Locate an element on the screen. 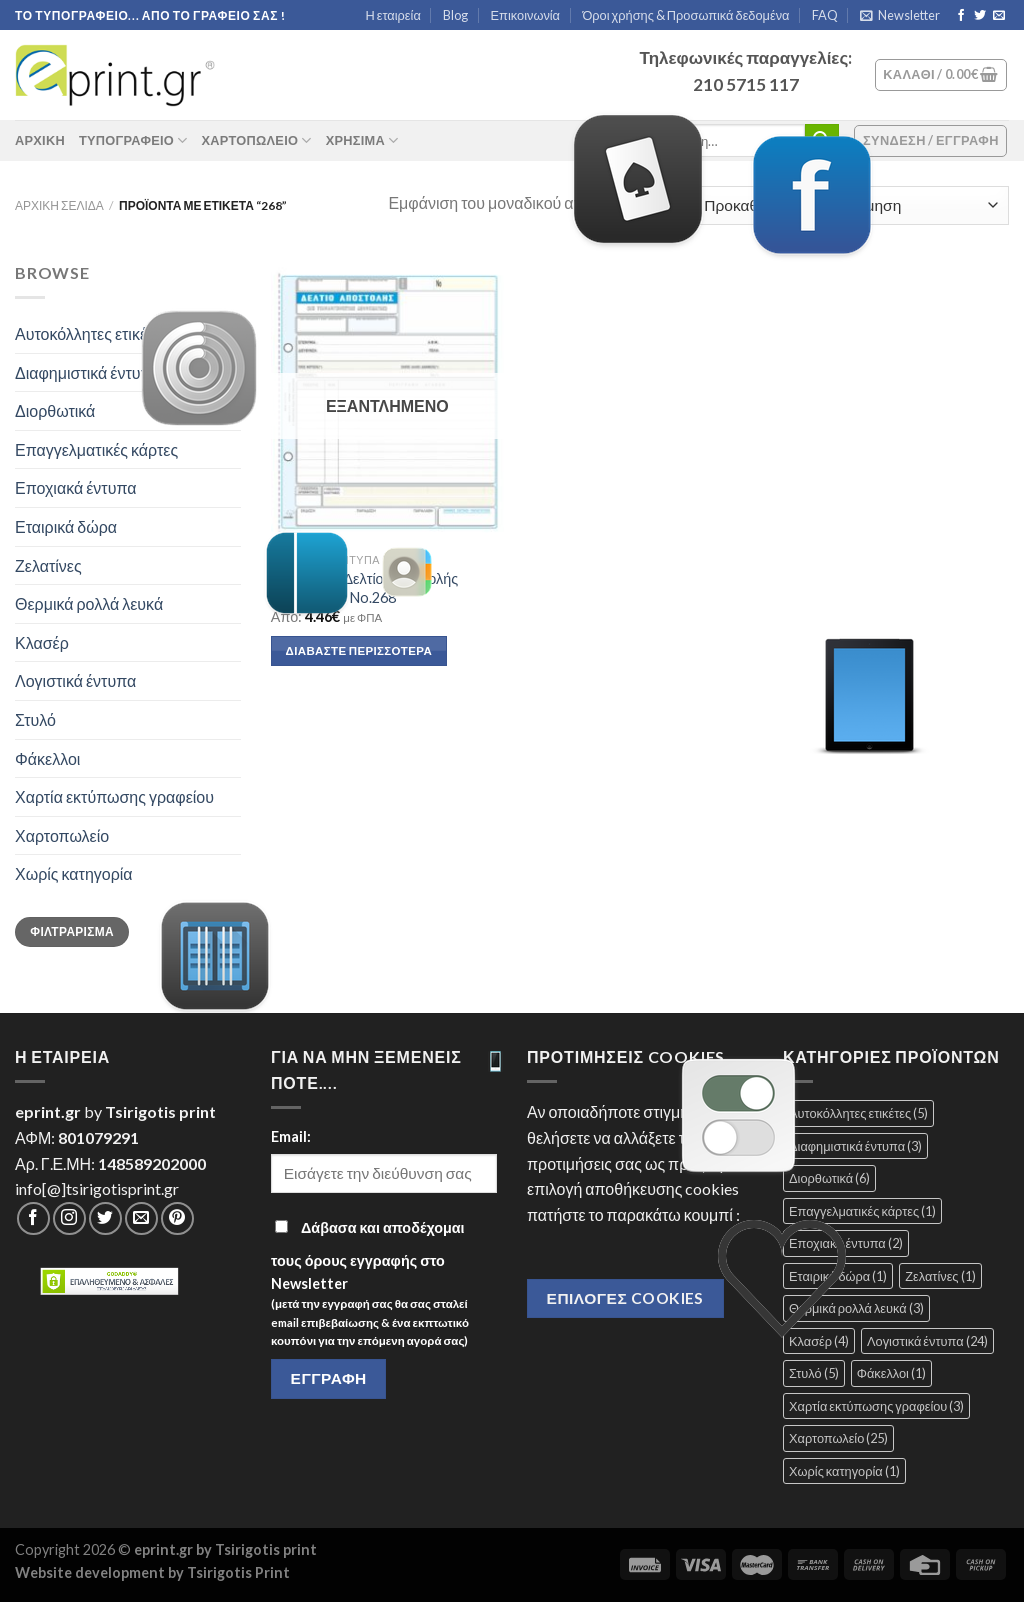 This screenshot has height=1602, width=1024. view community or social applications is located at coordinates (782, 1277).